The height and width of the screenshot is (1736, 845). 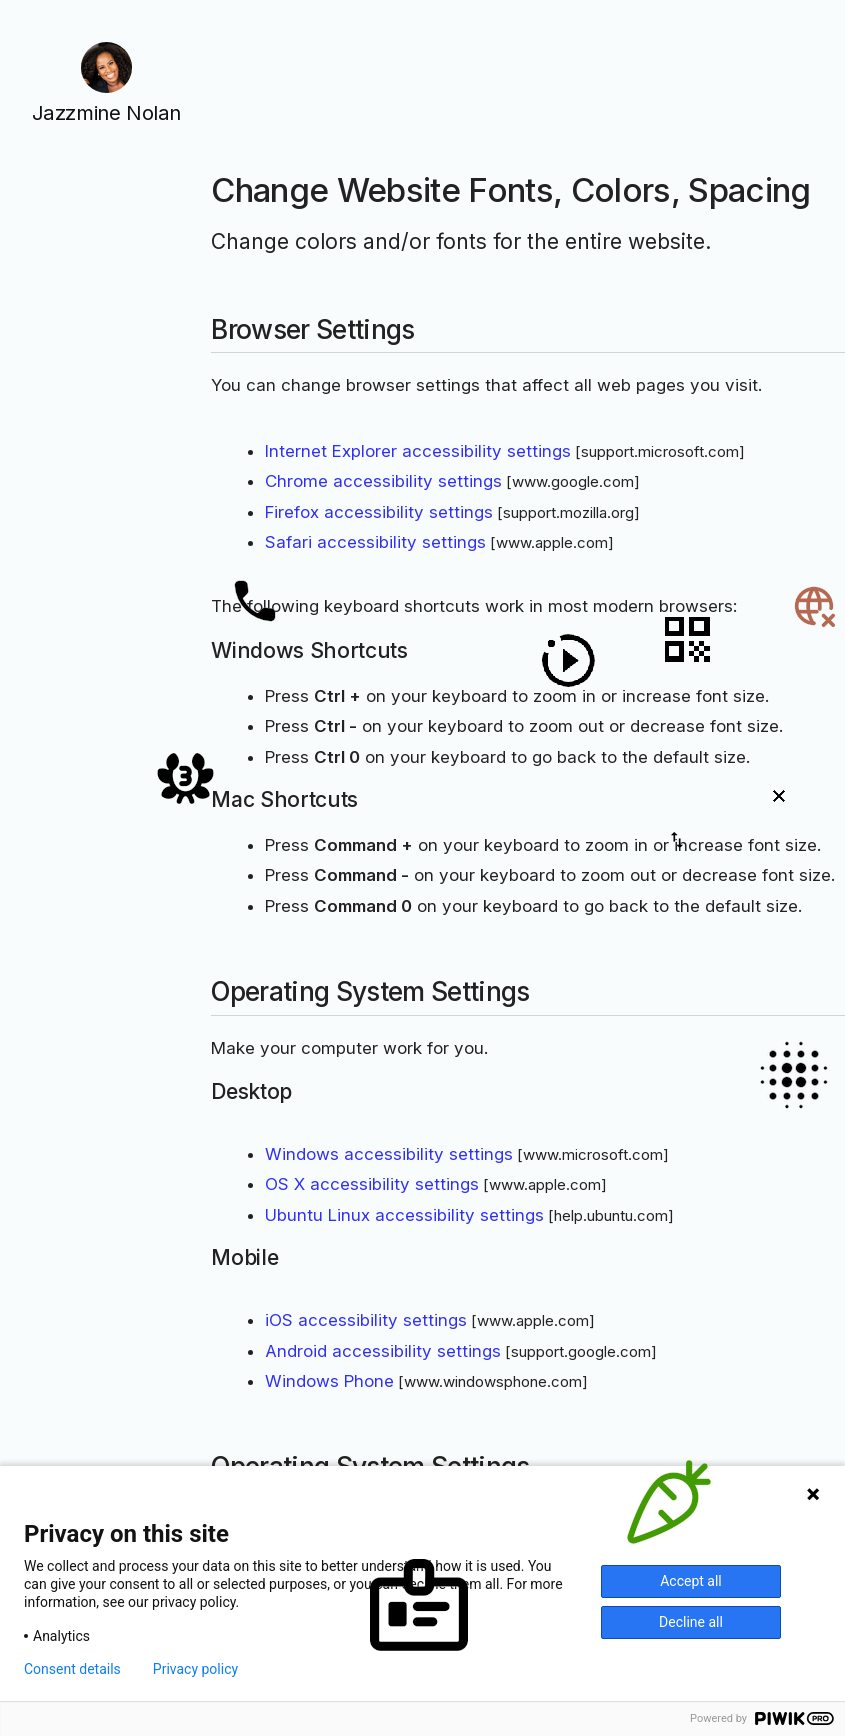 What do you see at coordinates (814, 606) in the screenshot?
I see `indicates no internet connection` at bounding box center [814, 606].